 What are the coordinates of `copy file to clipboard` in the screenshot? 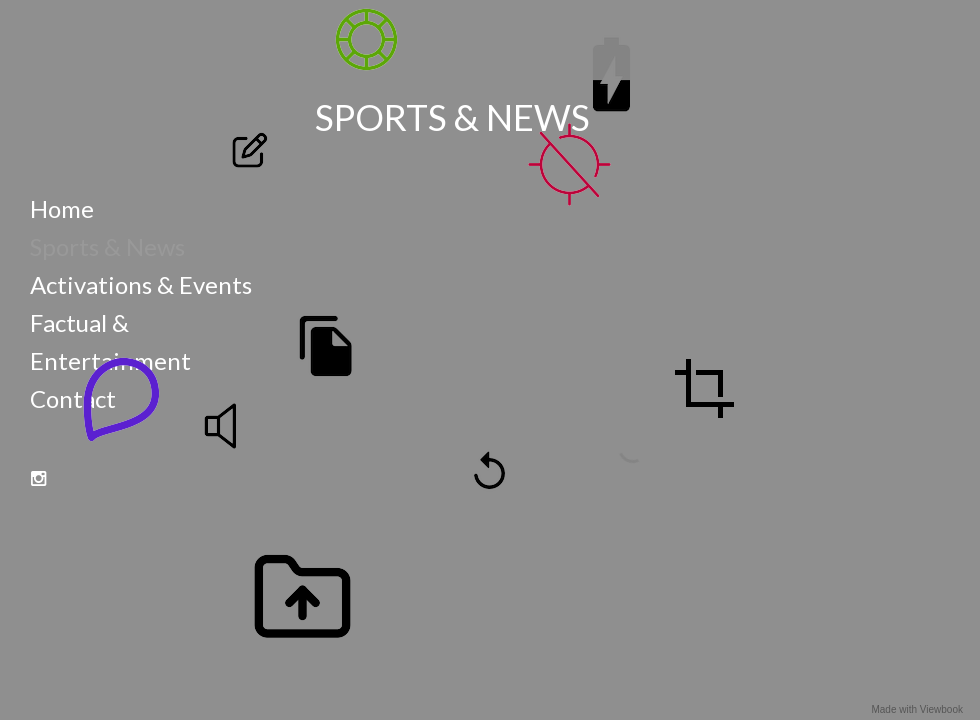 It's located at (327, 346).